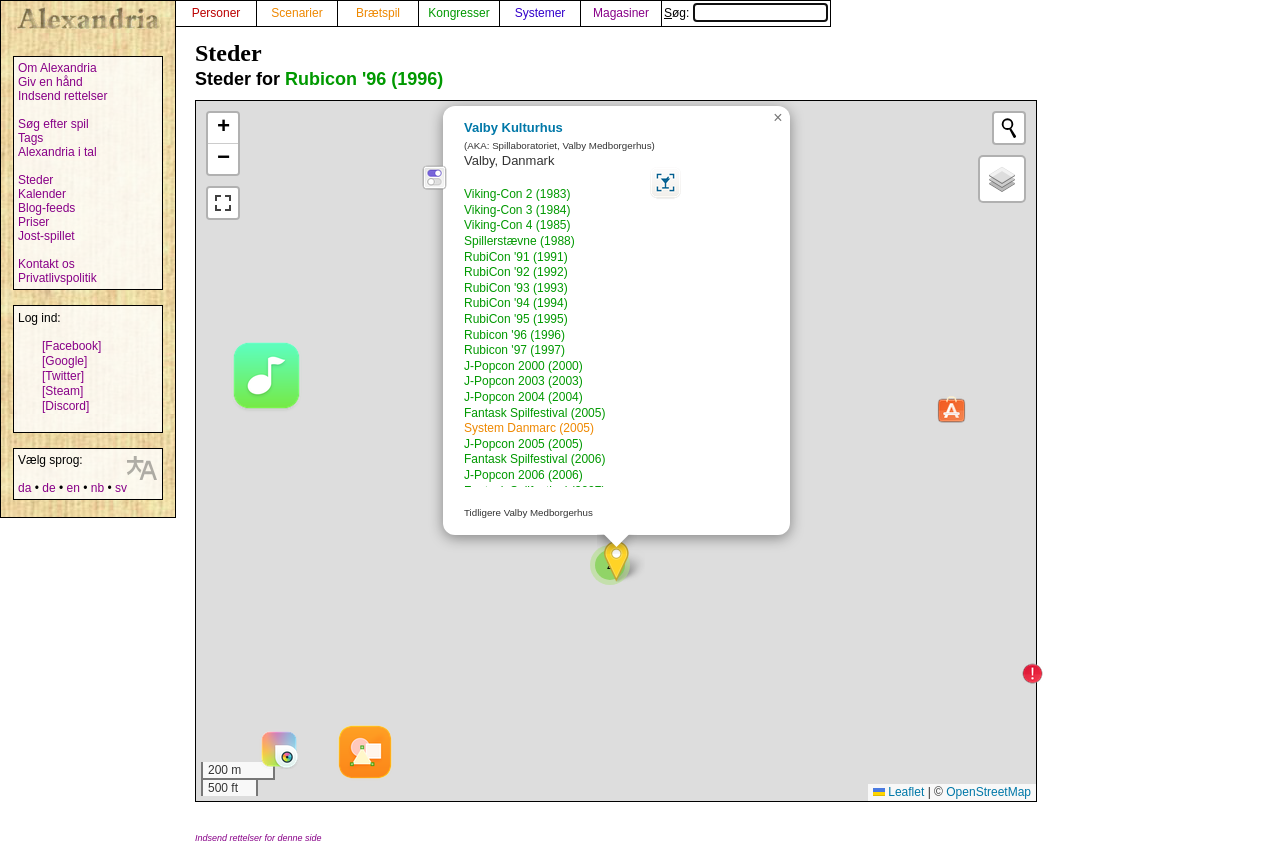 The height and width of the screenshot is (844, 1286). I want to click on report a system crash or error, so click(1032, 673).